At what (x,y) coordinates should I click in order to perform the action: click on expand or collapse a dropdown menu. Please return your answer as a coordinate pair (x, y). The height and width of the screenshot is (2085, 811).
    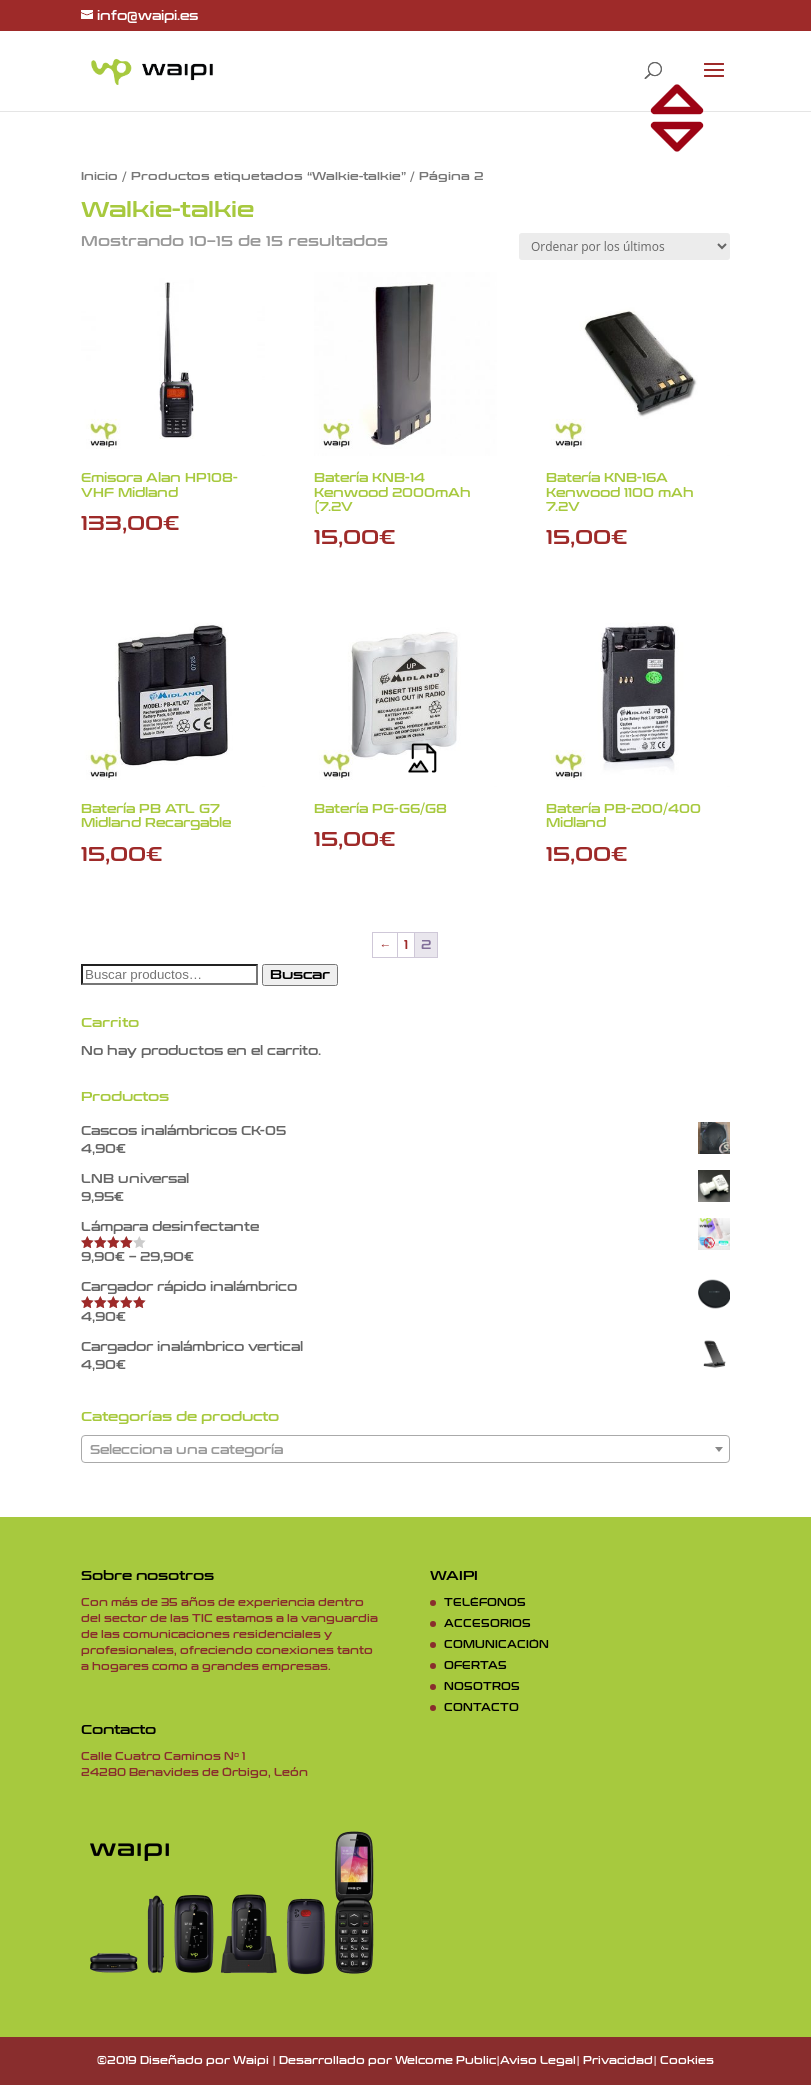
    Looking at the image, I should click on (677, 118).